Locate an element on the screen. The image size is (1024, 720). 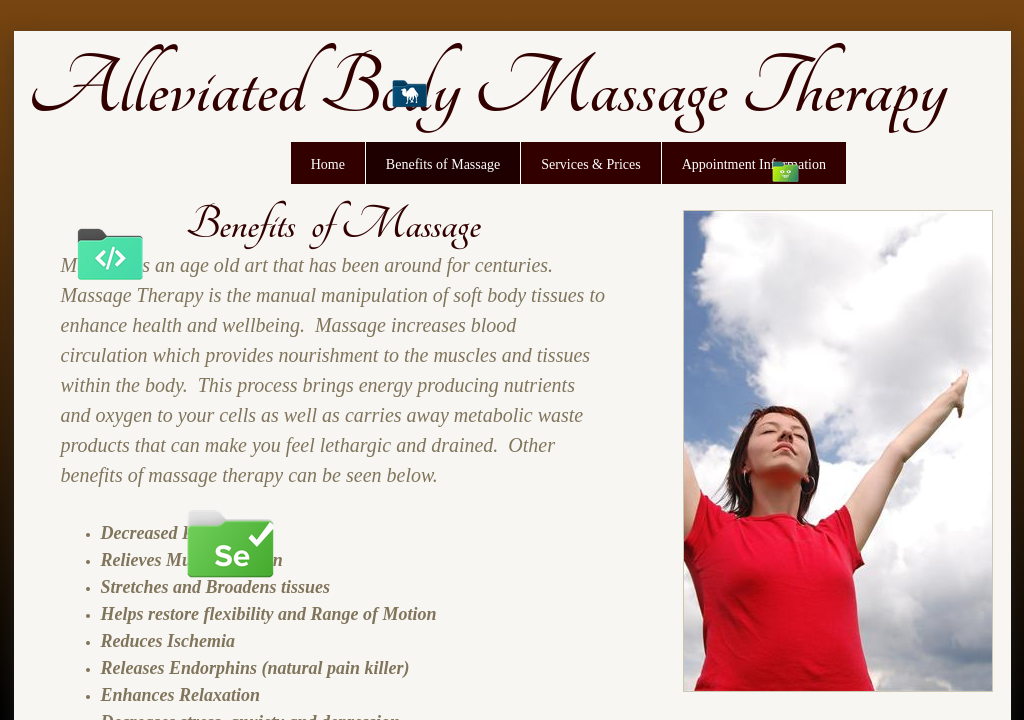
open GameJolt games folder is located at coordinates (785, 172).